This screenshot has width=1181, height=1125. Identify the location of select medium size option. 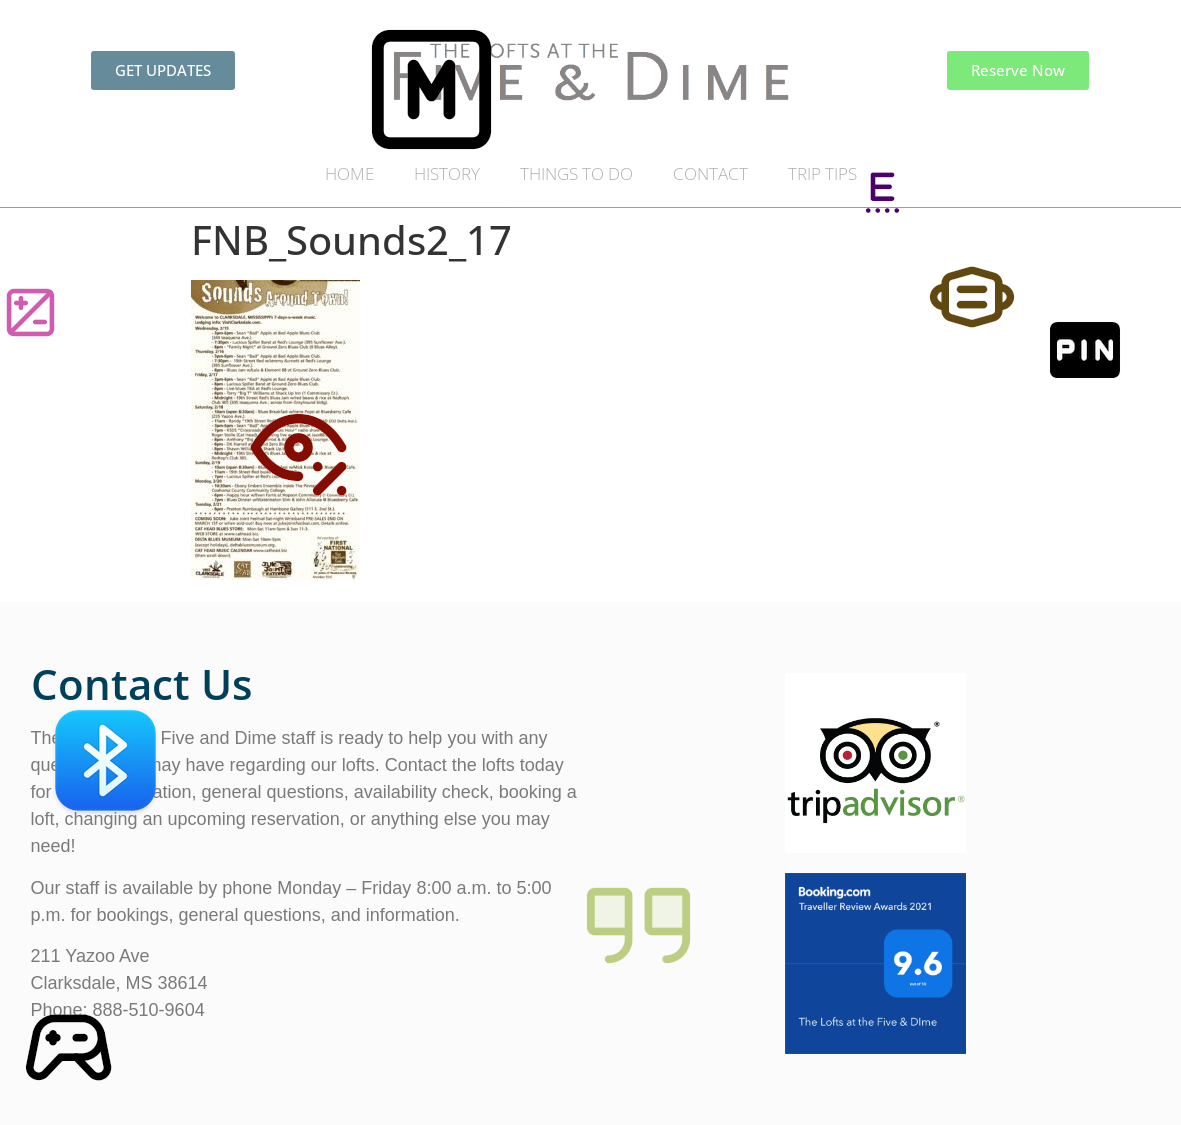
(431, 89).